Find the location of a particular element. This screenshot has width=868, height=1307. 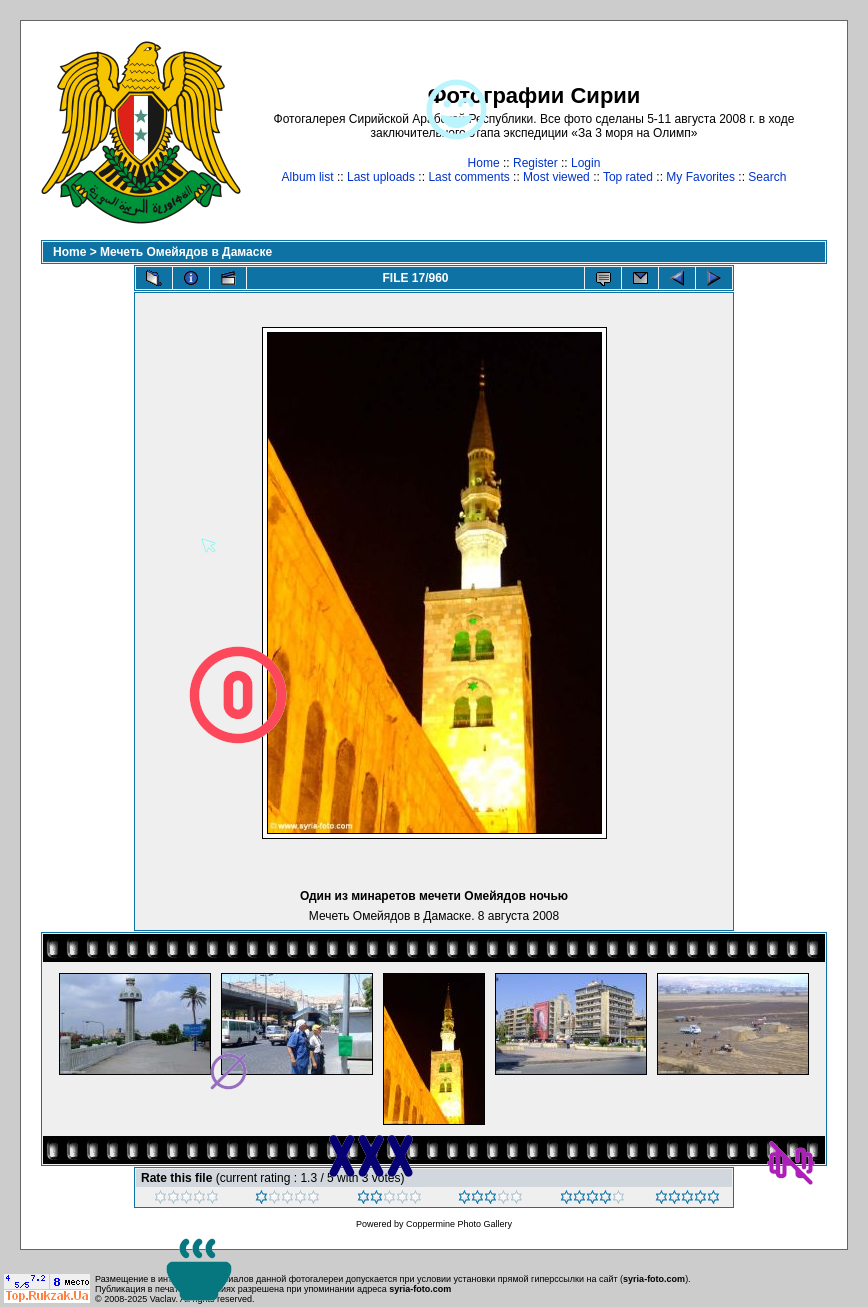

indicates adult or mature content rating is located at coordinates (371, 1156).